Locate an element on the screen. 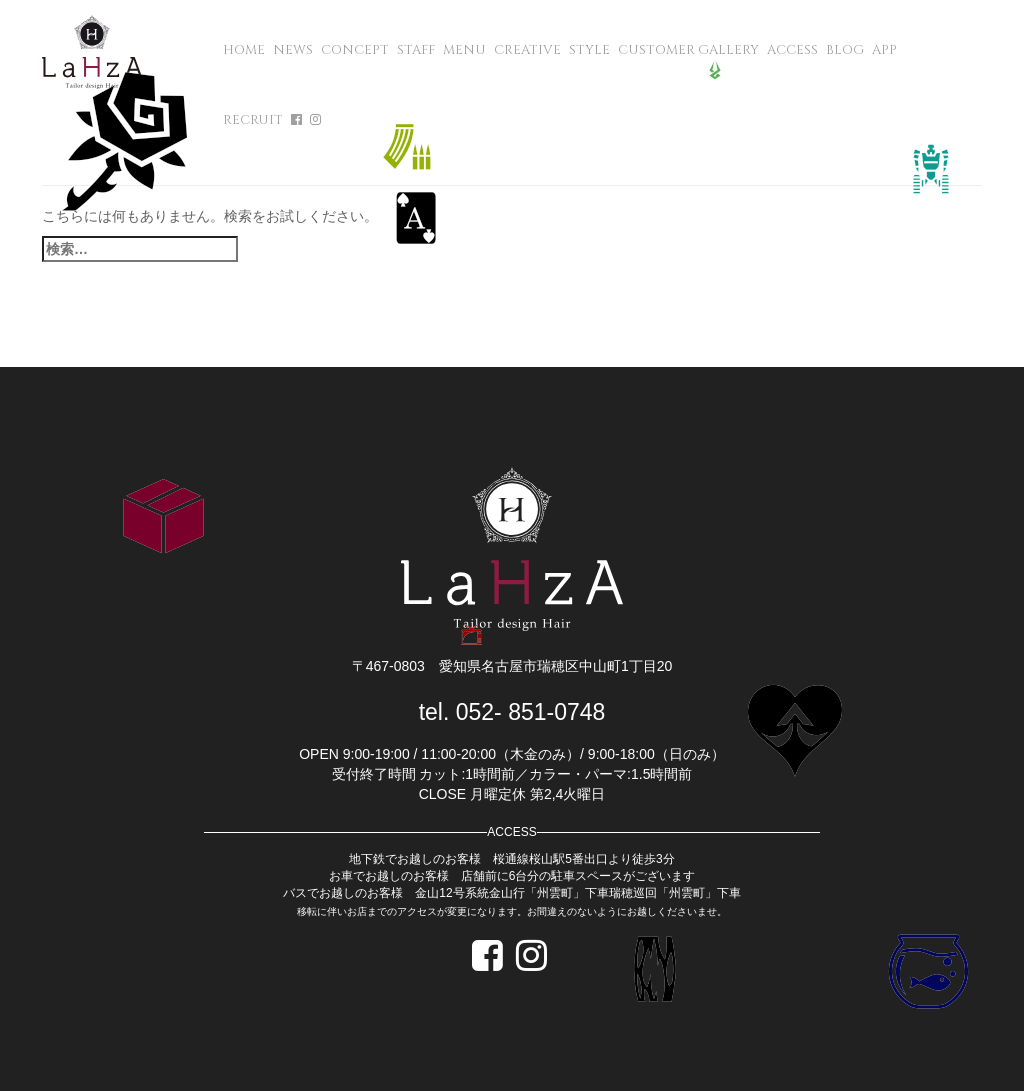 The image size is (1024, 1091). ammunition or magazine inventory in a game is located at coordinates (407, 146).